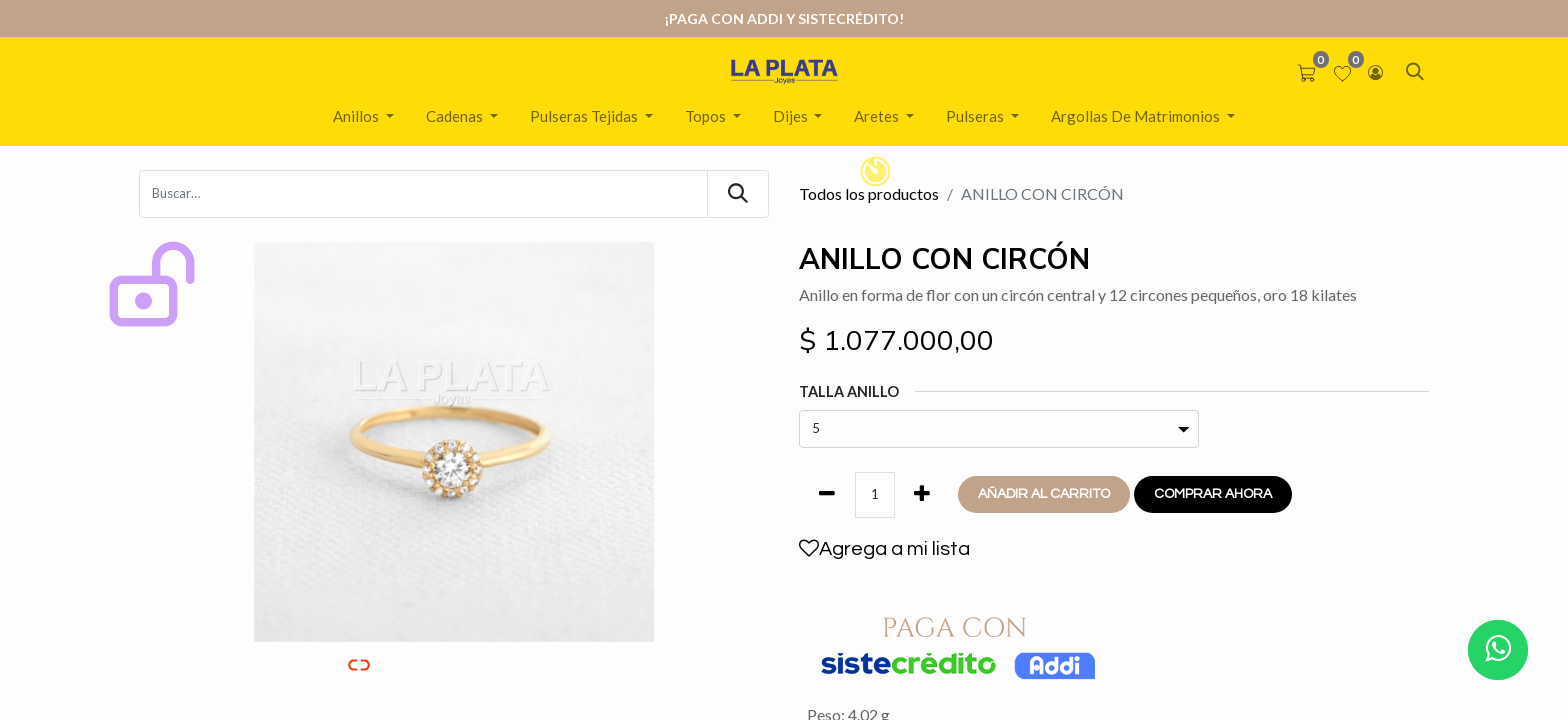 Image resolution: width=1568 pixels, height=720 pixels. Describe the element at coordinates (152, 284) in the screenshot. I see `unlocked or unsecured state` at that location.